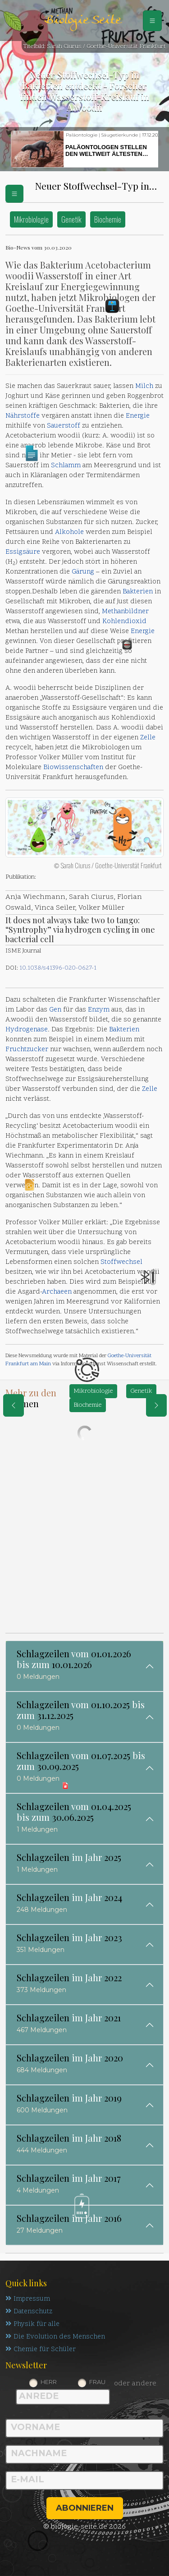 This screenshot has height=2576, width=169. Describe the element at coordinates (65, 1786) in the screenshot. I see `a ruby programming language file` at that location.